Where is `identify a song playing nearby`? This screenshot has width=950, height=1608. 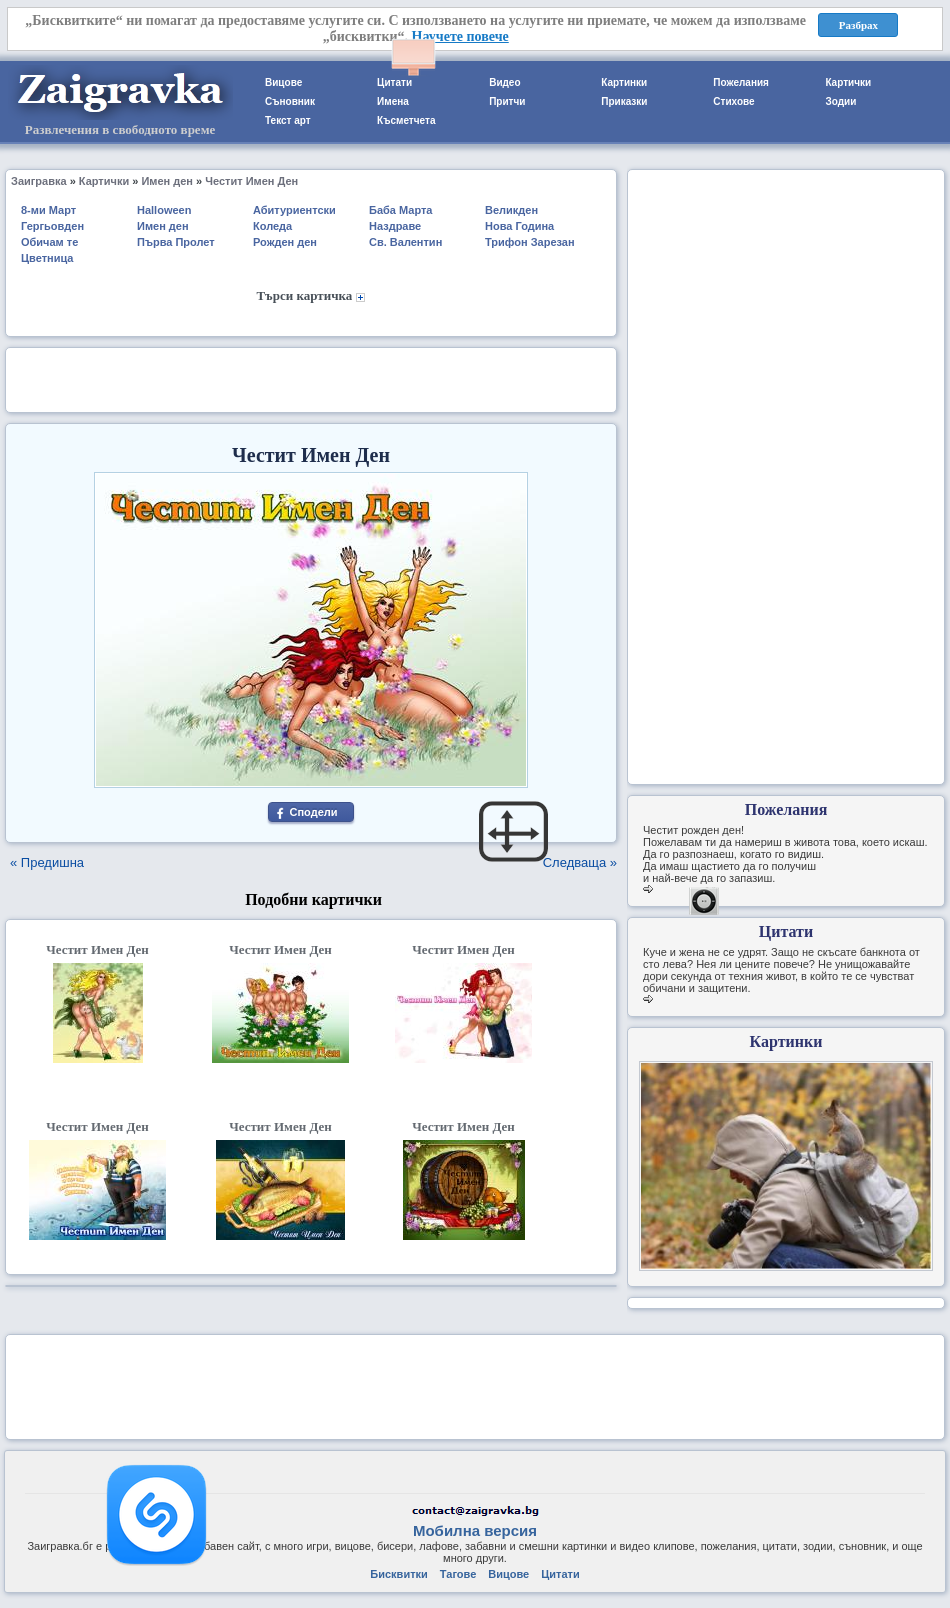
identify a song playing nearby is located at coordinates (156, 1514).